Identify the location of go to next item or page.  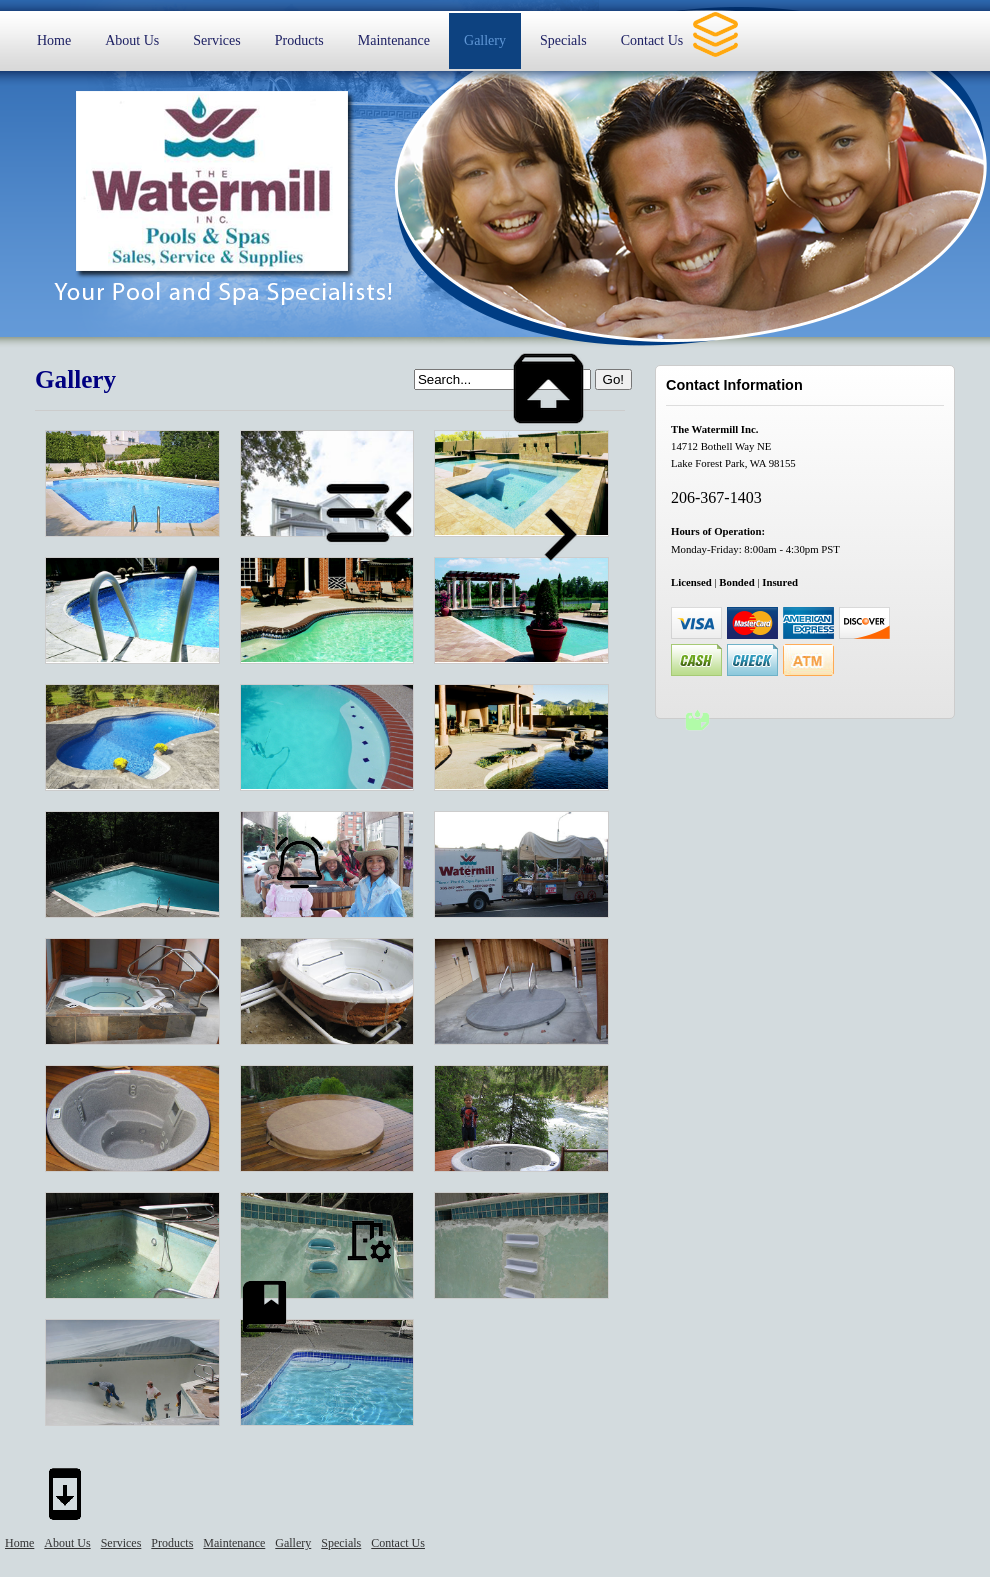
(559, 534).